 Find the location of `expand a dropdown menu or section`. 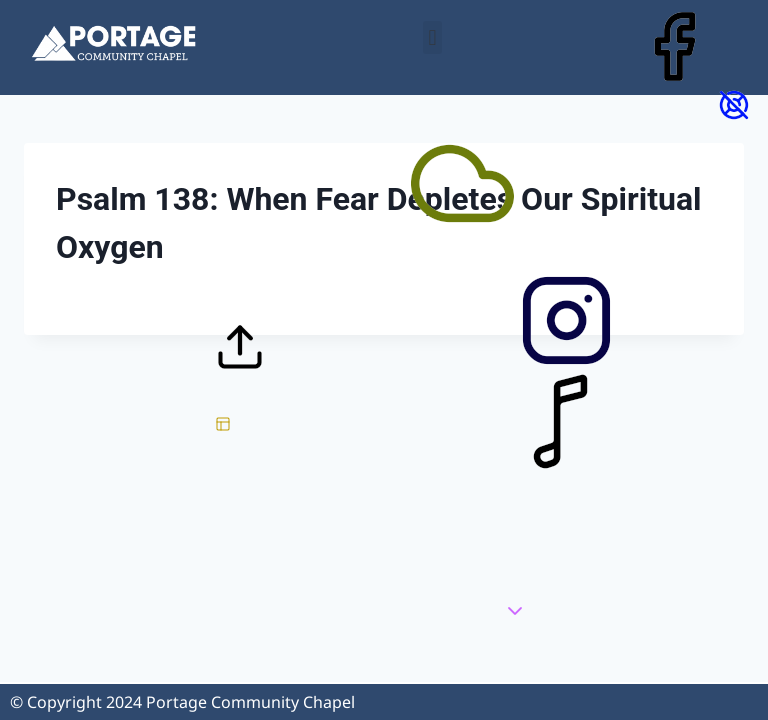

expand a dropdown menu or section is located at coordinates (515, 611).